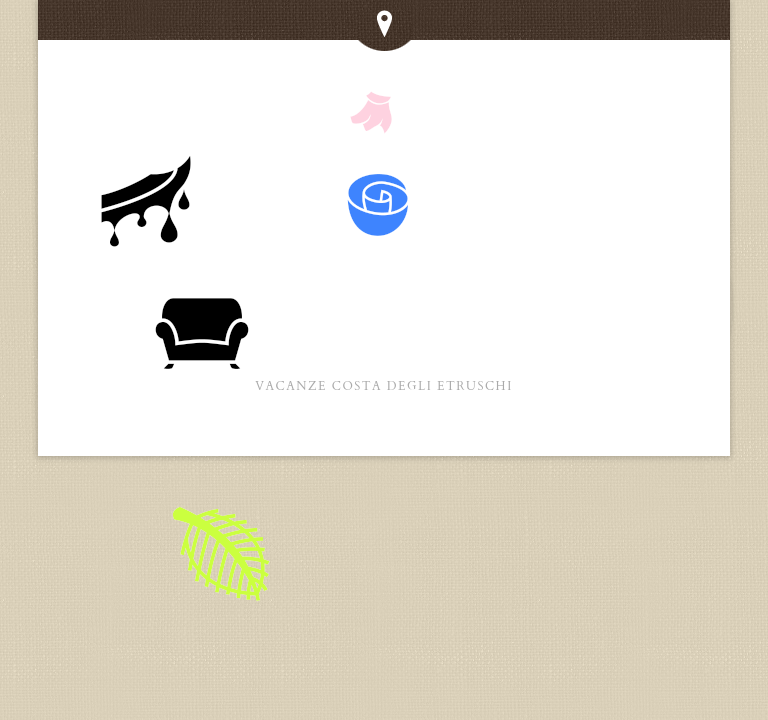  Describe the element at coordinates (221, 554) in the screenshot. I see `indicates autumn or seasonal theme` at that location.